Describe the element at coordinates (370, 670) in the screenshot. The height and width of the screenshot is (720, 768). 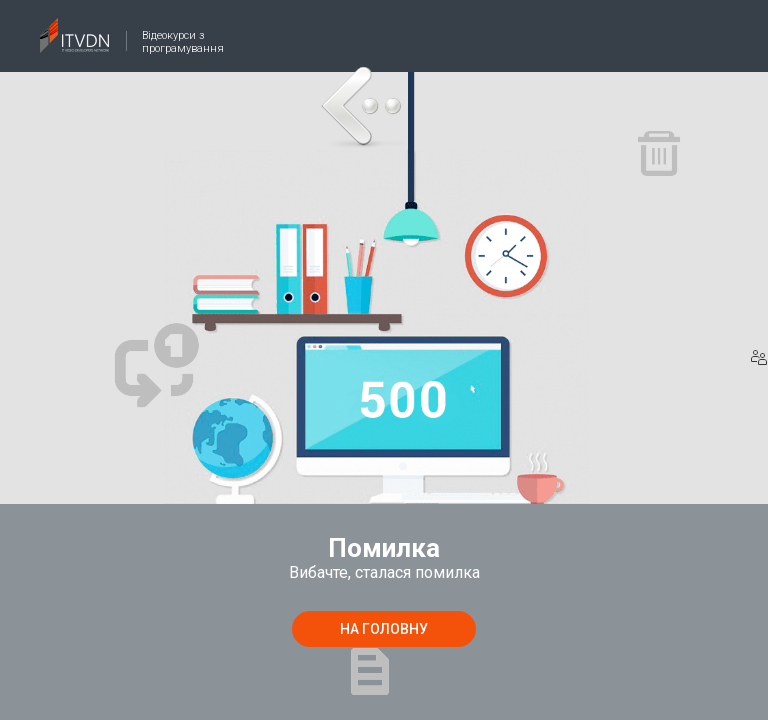
I see `select all items in a document or list` at that location.